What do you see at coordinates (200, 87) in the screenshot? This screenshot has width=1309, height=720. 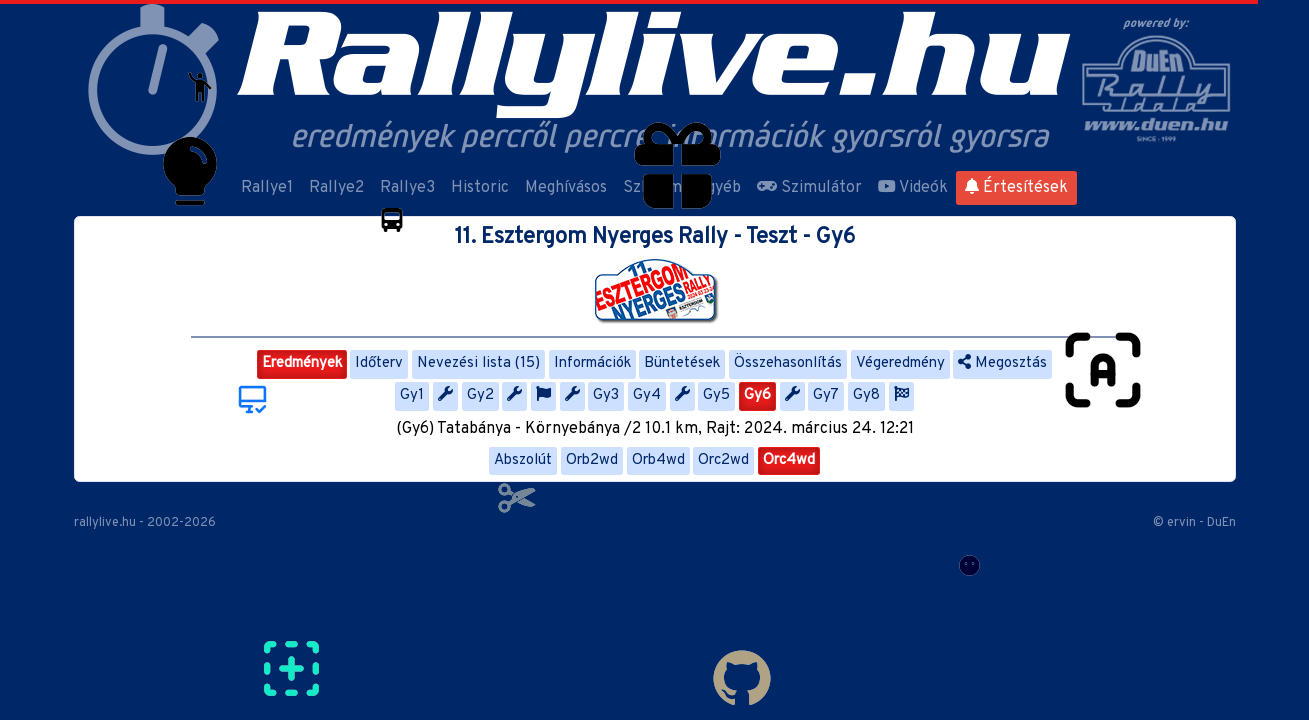 I see `access people or contacts` at bounding box center [200, 87].